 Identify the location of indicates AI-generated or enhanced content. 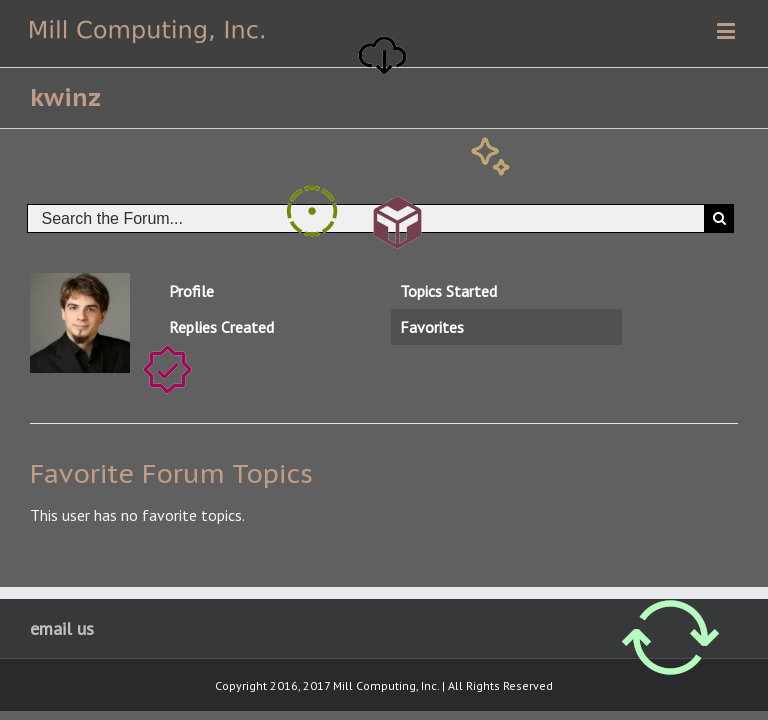
(490, 156).